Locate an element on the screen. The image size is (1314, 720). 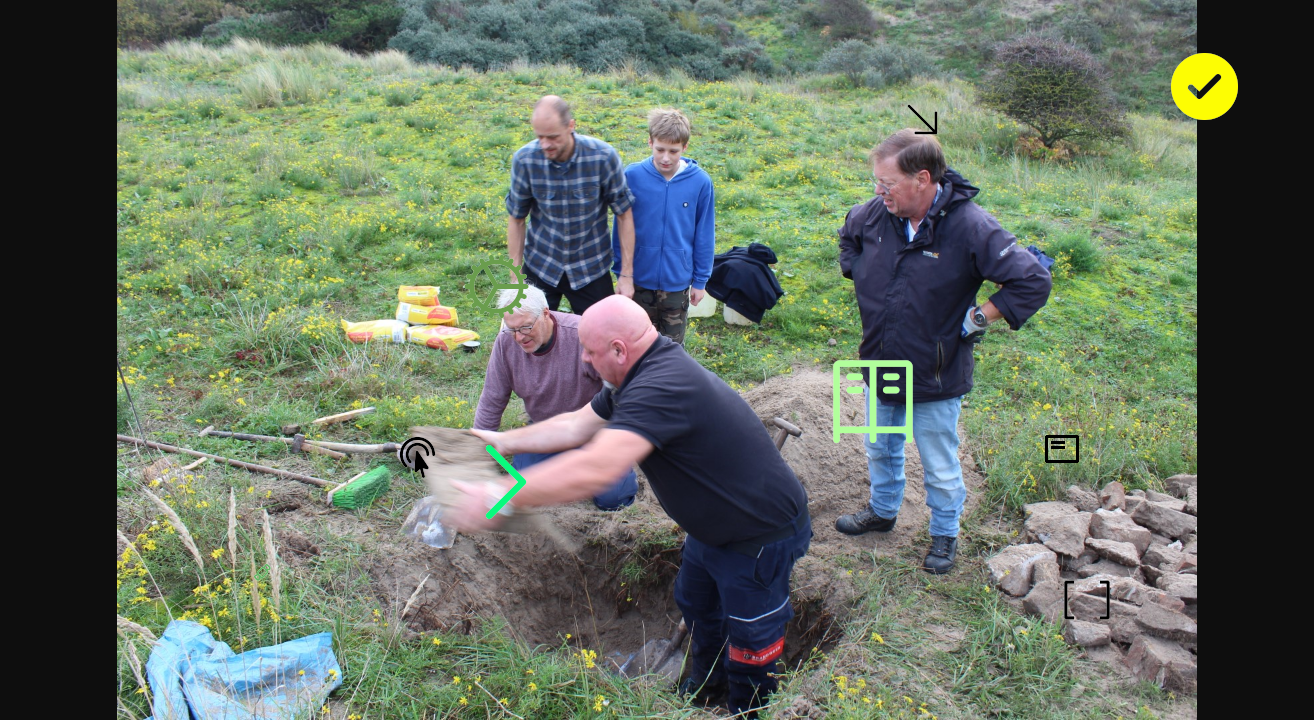
access candy crush or similar game is located at coordinates (262, 572).